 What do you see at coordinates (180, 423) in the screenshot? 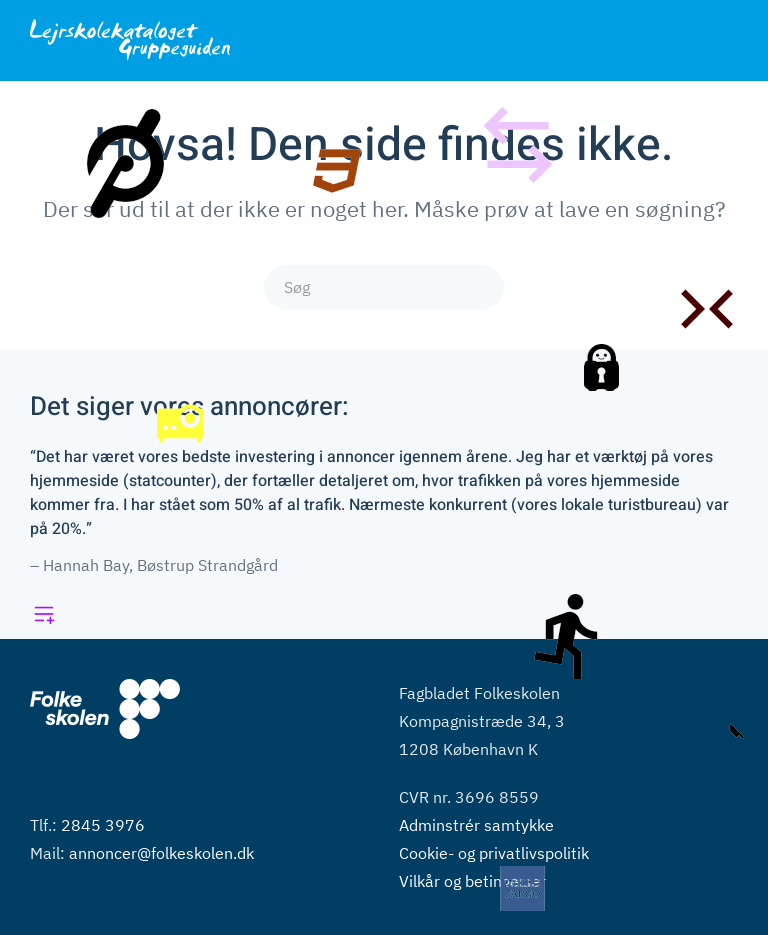
I see `start a presentation` at bounding box center [180, 423].